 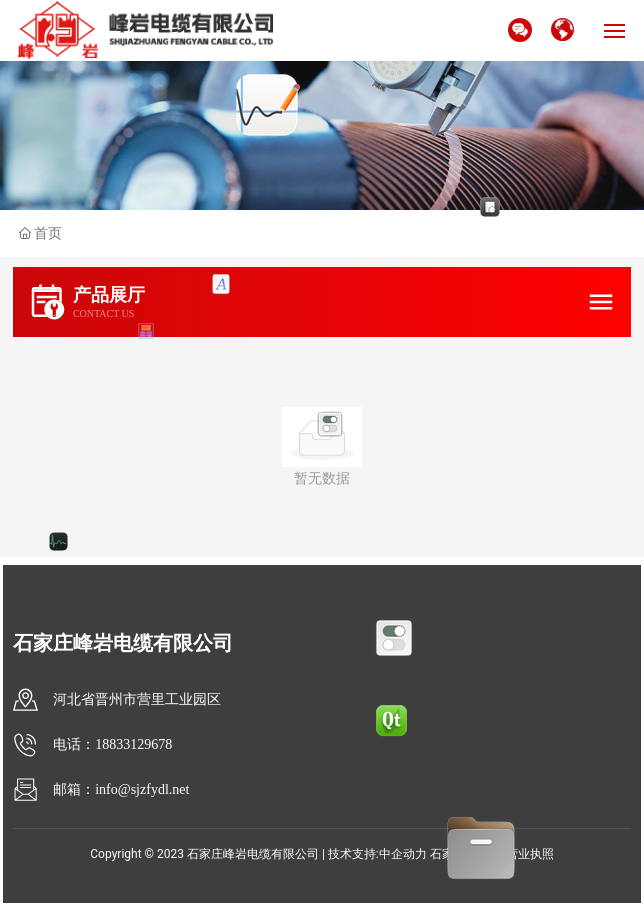 What do you see at coordinates (221, 284) in the screenshot?
I see `an OpenType font file` at bounding box center [221, 284].